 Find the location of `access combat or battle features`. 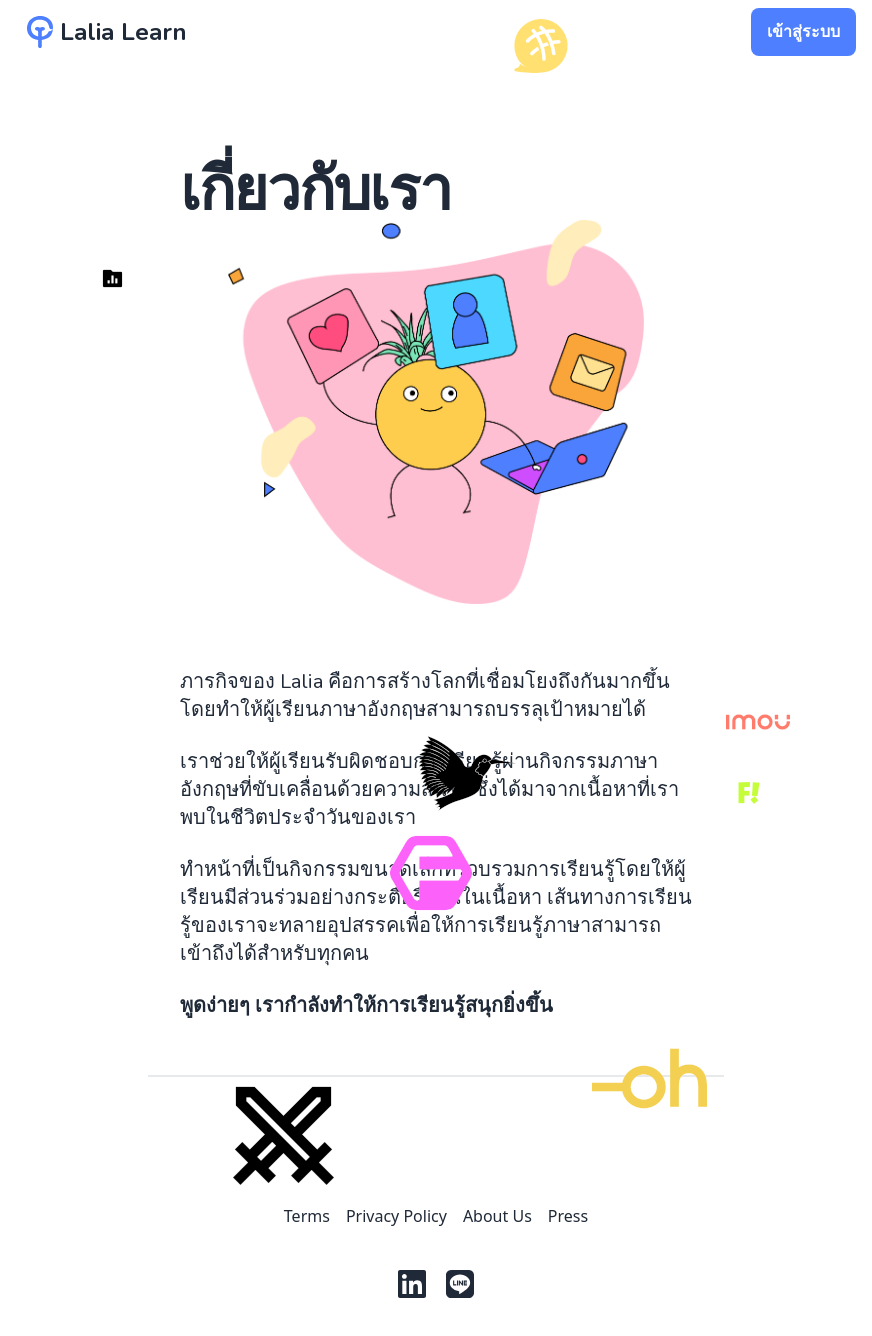

access combat or battle features is located at coordinates (283, 1134).